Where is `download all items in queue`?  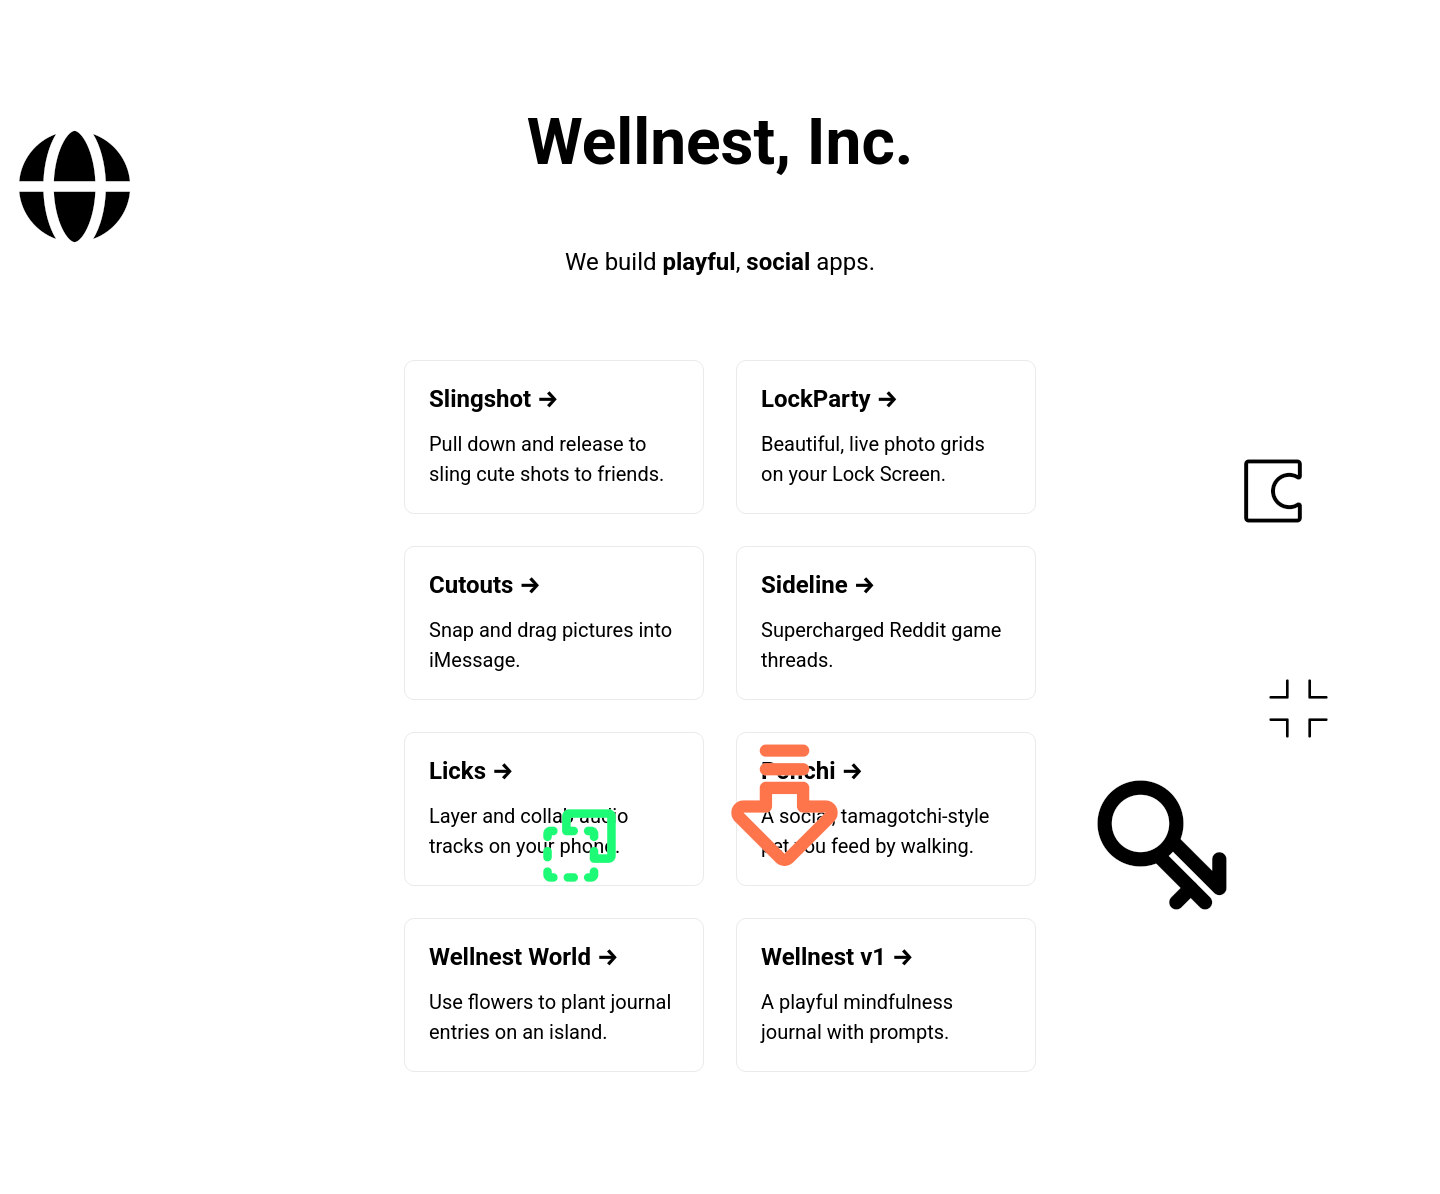
download all items in queue is located at coordinates (784, 806).